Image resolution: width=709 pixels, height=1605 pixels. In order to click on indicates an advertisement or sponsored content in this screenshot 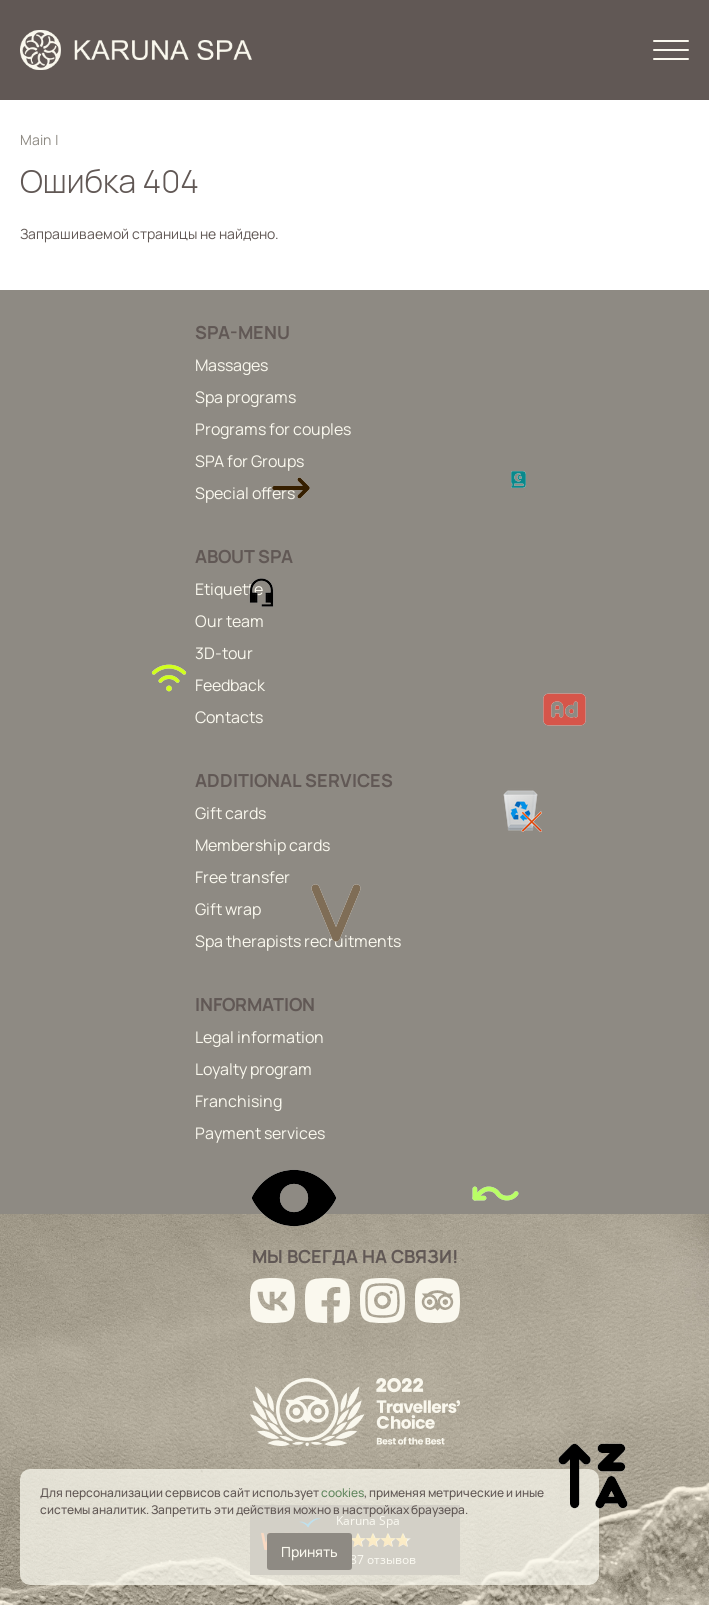, I will do `click(564, 709)`.